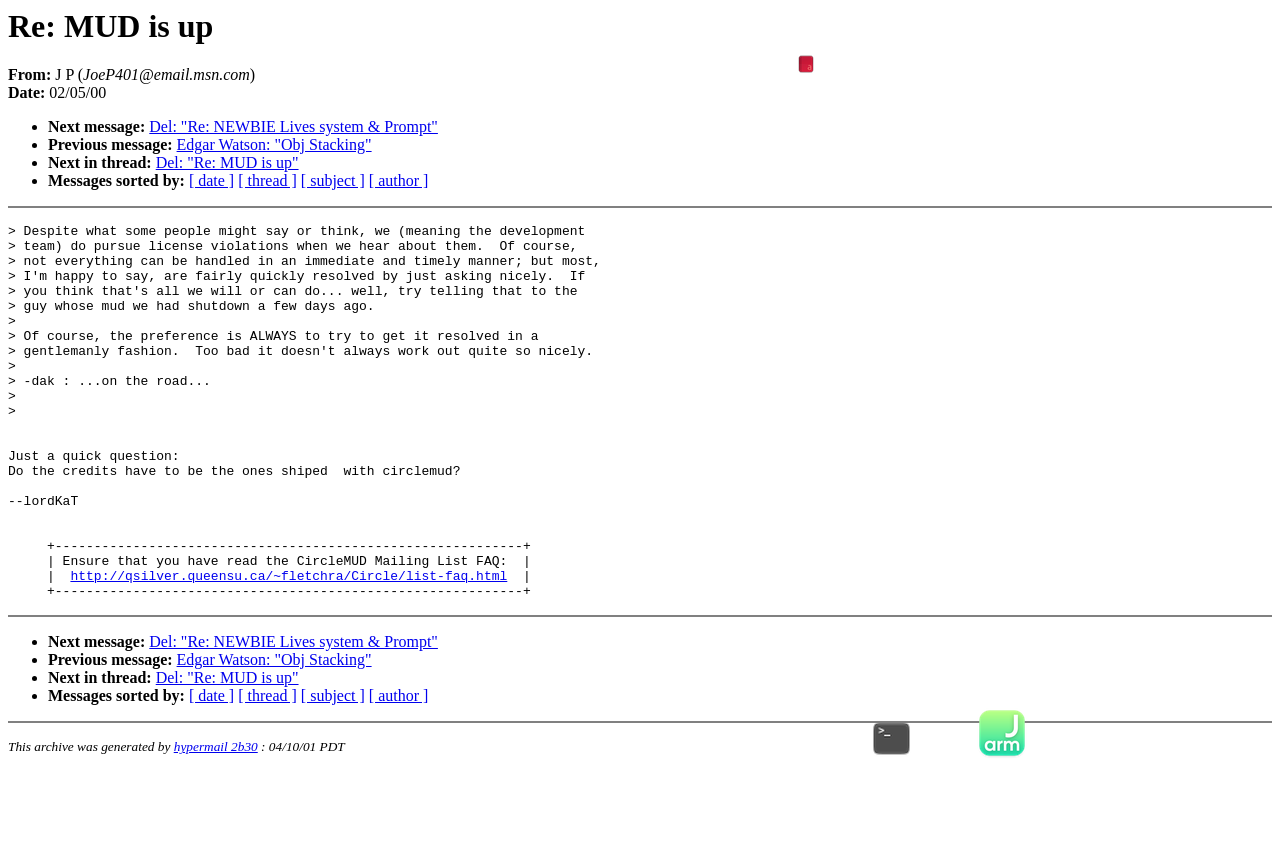 The width and height of the screenshot is (1280, 846). Describe the element at coordinates (891, 738) in the screenshot. I see `open the bash terminal application` at that location.